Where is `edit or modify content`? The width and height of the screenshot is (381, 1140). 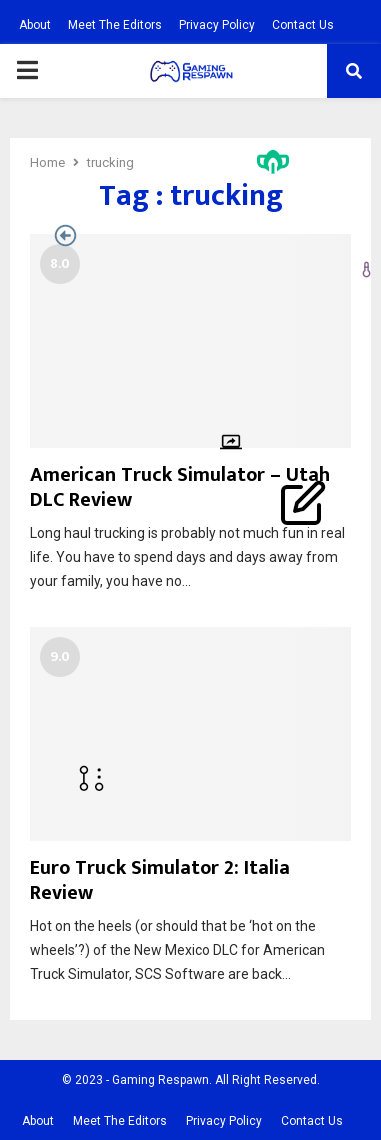
edit or modify content is located at coordinates (303, 503).